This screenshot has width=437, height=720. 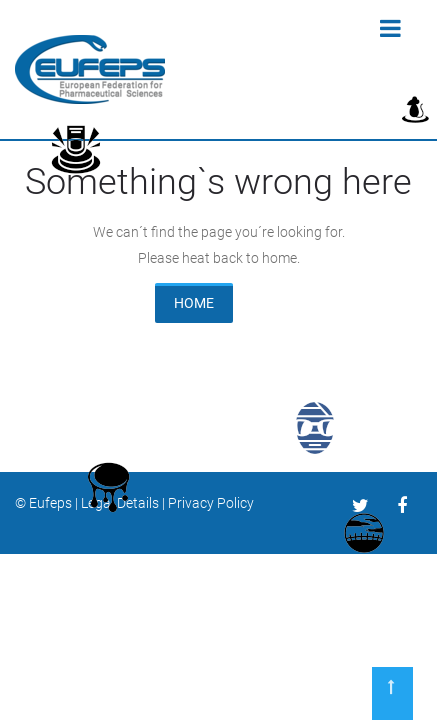 What do you see at coordinates (415, 109) in the screenshot?
I see `select mouse character or pet in game` at bounding box center [415, 109].